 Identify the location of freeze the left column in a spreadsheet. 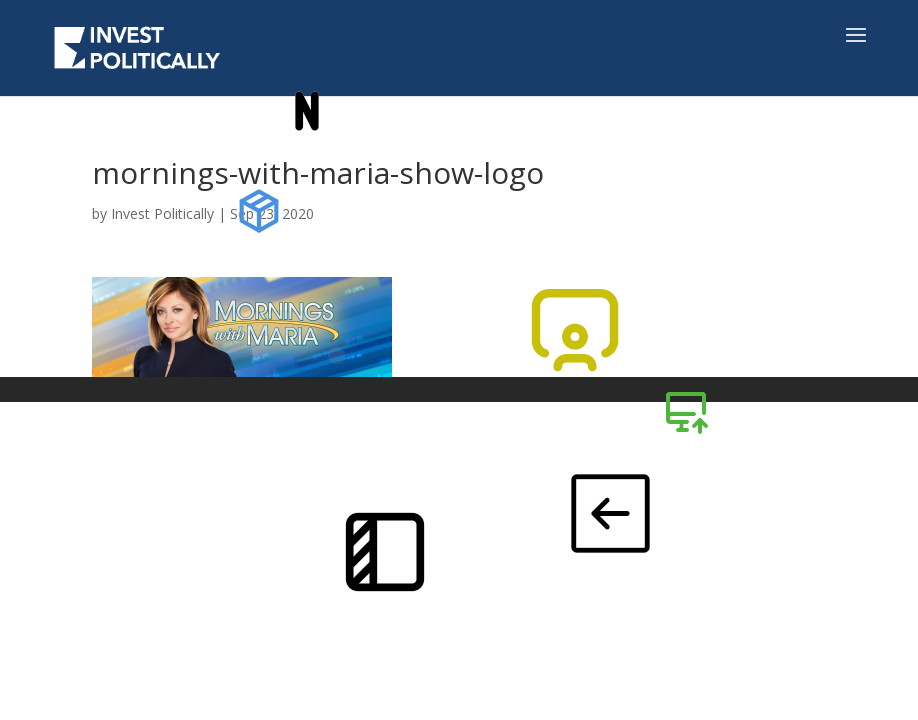
(385, 552).